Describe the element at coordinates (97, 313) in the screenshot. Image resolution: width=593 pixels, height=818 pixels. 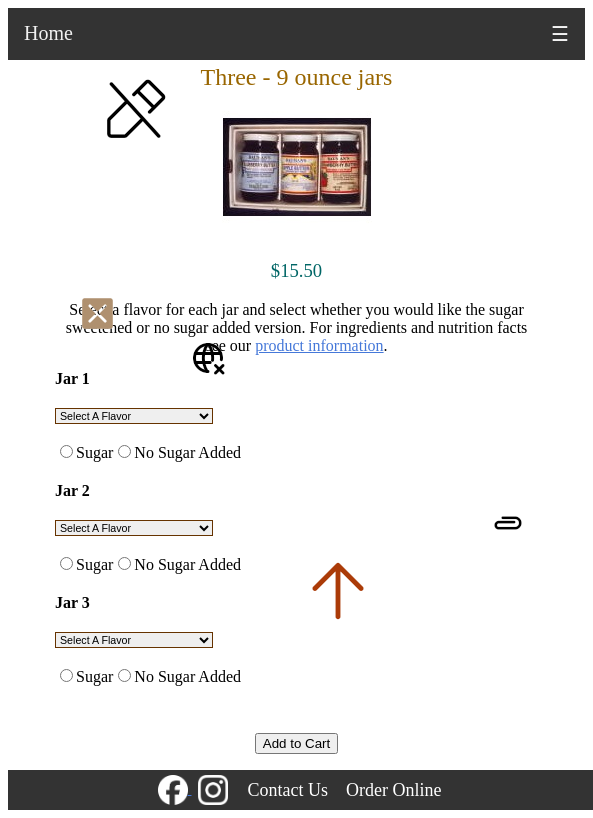
I see `close or dismiss a window` at that location.